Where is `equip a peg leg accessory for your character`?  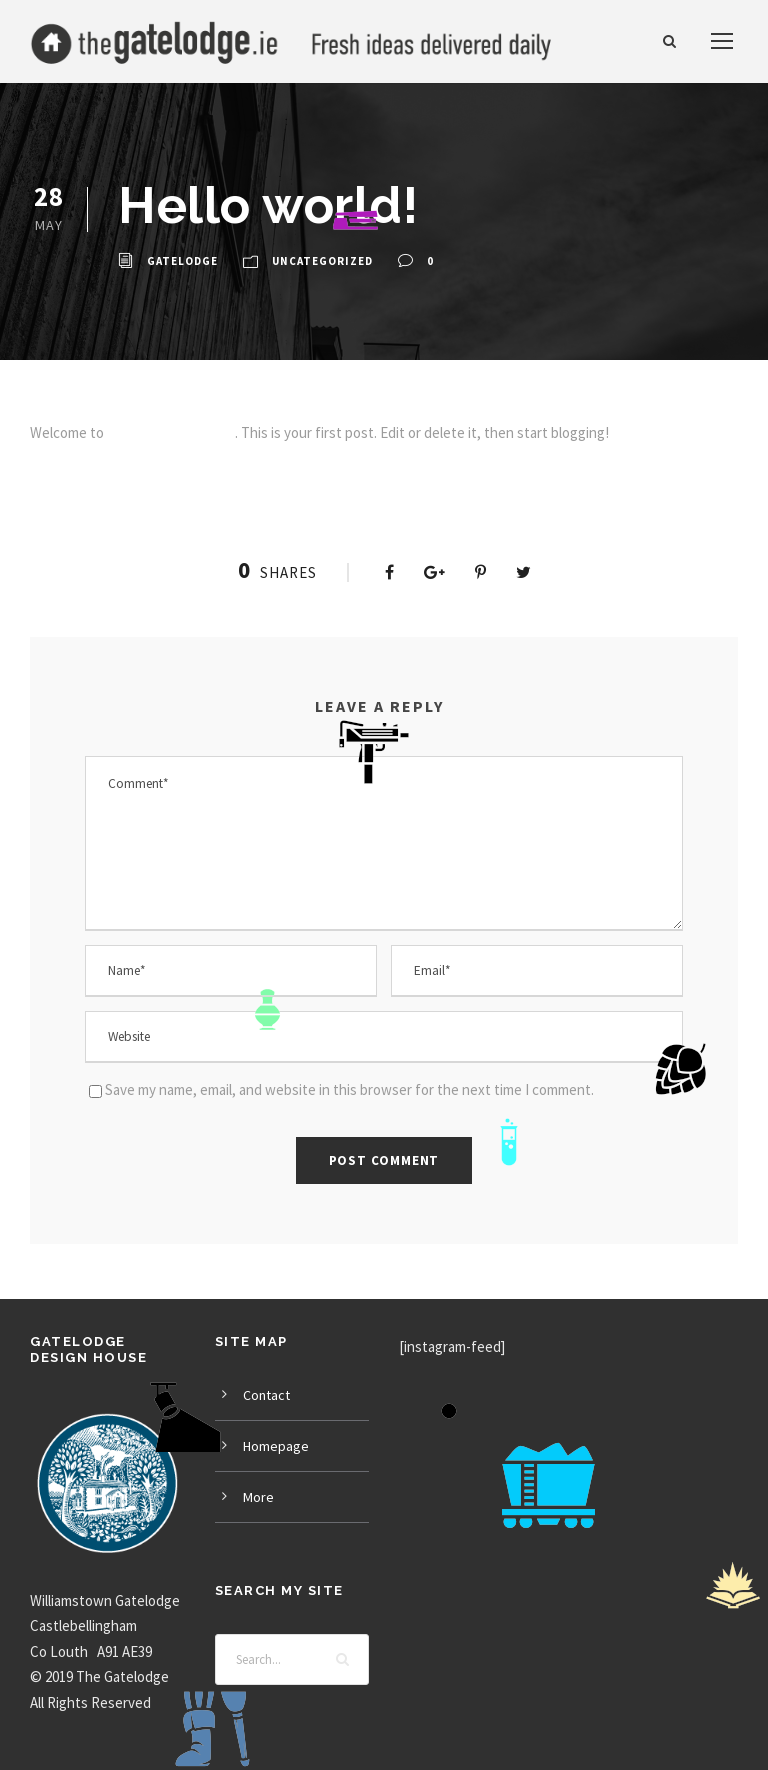 equip a peg leg accessory for your character is located at coordinates (213, 1729).